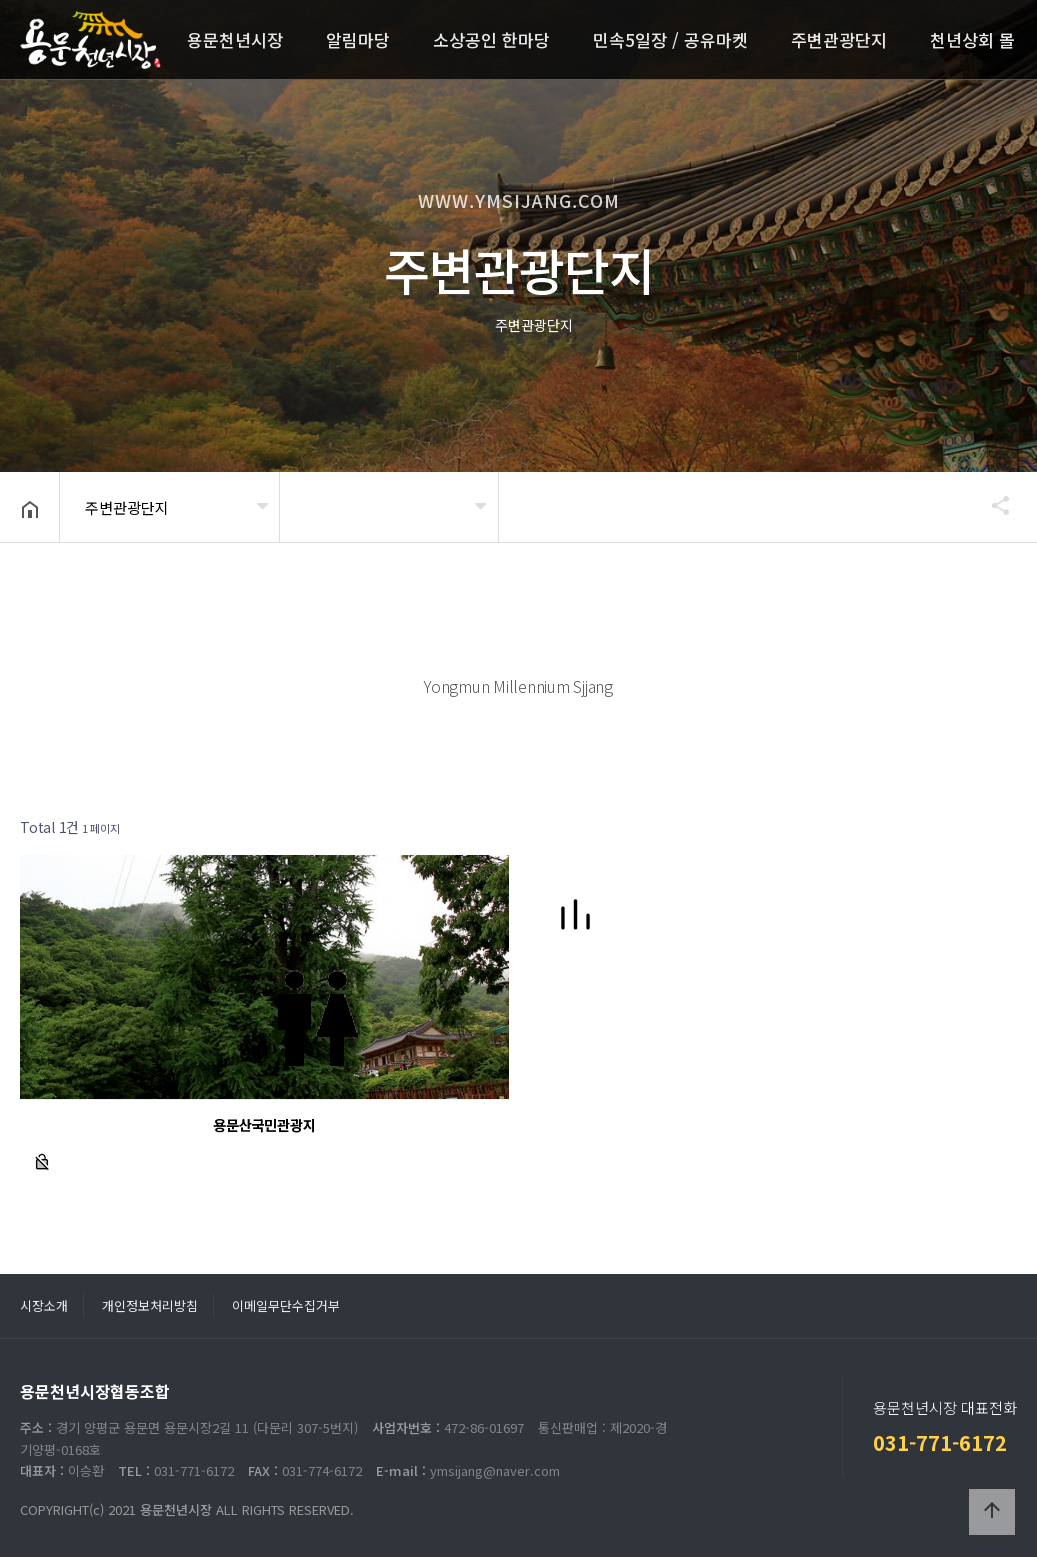 The height and width of the screenshot is (1557, 1037). What do you see at coordinates (575, 913) in the screenshot?
I see `view analytics or statistics` at bounding box center [575, 913].